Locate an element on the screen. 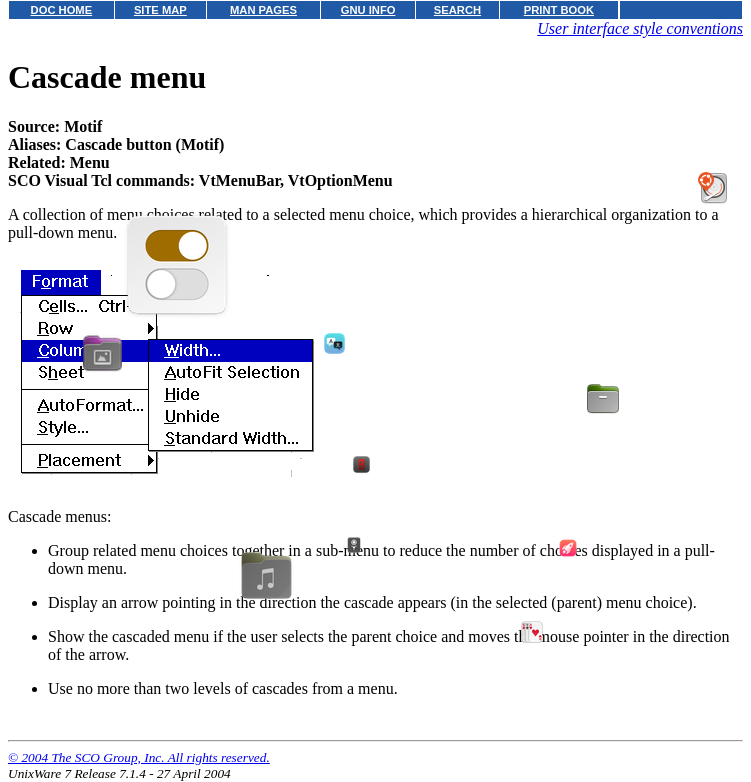 The height and width of the screenshot is (782, 751). open pictures folder is located at coordinates (102, 352).